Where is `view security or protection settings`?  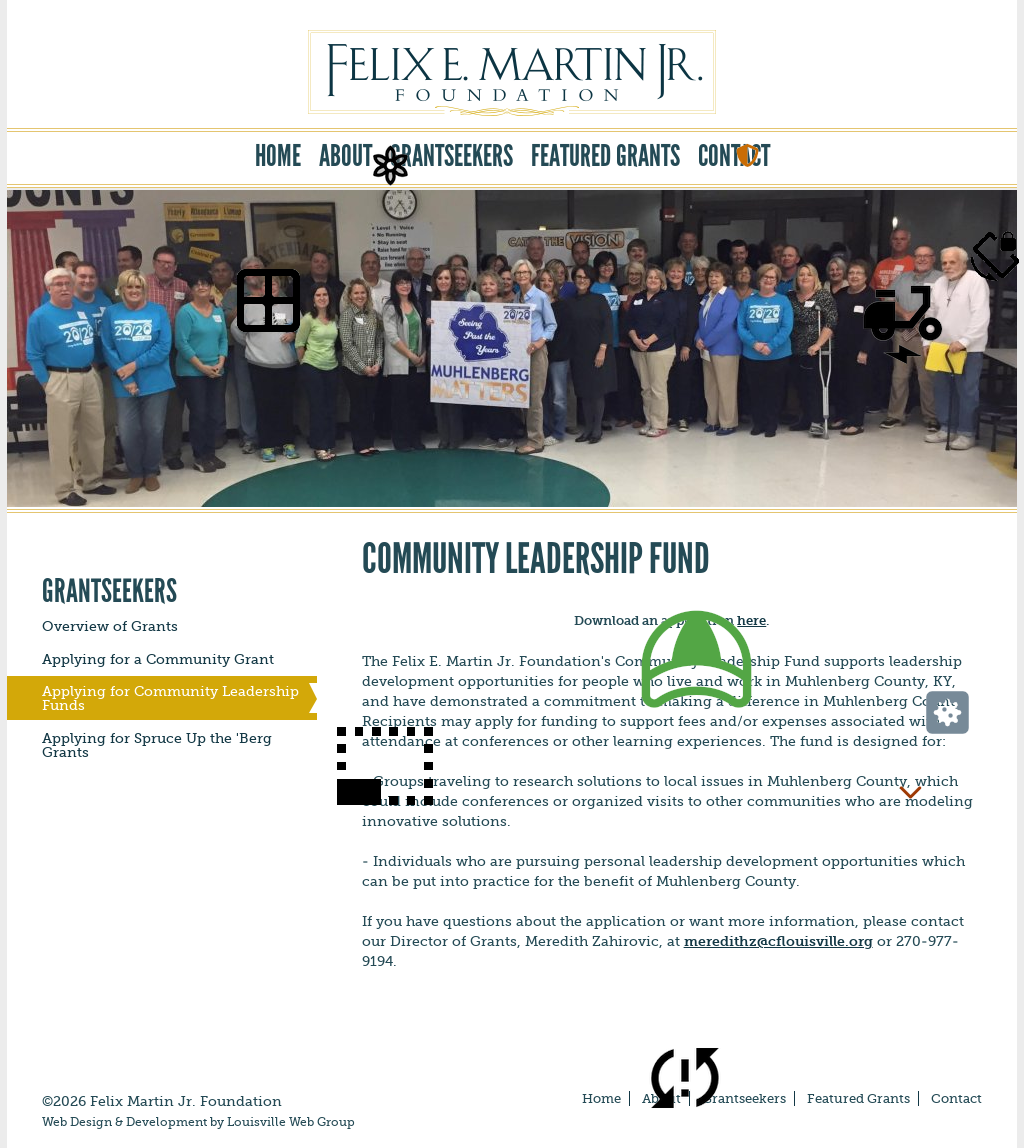
view security or protection settings is located at coordinates (747, 155).